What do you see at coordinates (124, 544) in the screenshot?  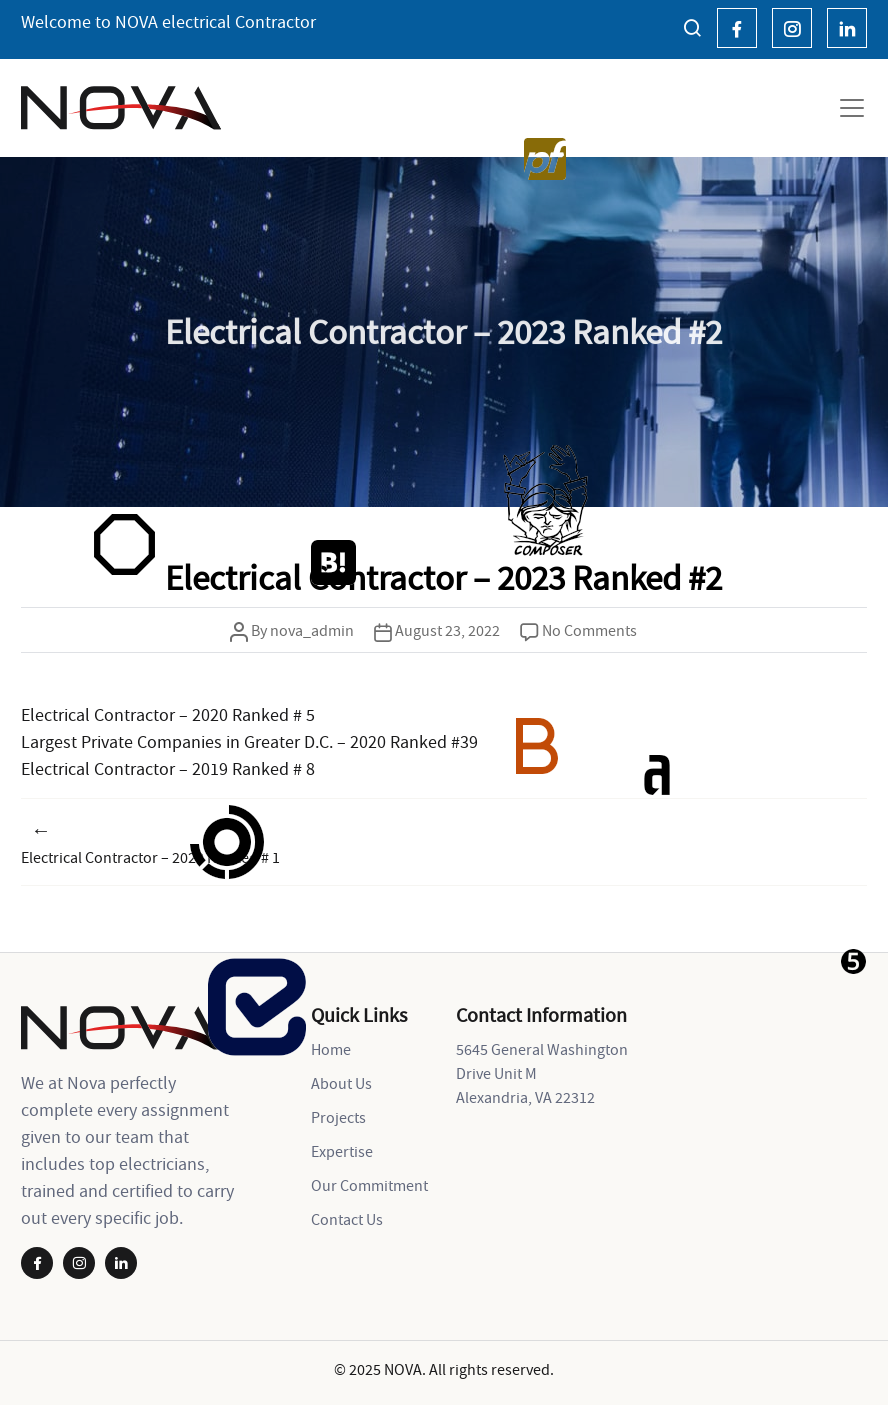 I see `select octagon shape tool` at bounding box center [124, 544].